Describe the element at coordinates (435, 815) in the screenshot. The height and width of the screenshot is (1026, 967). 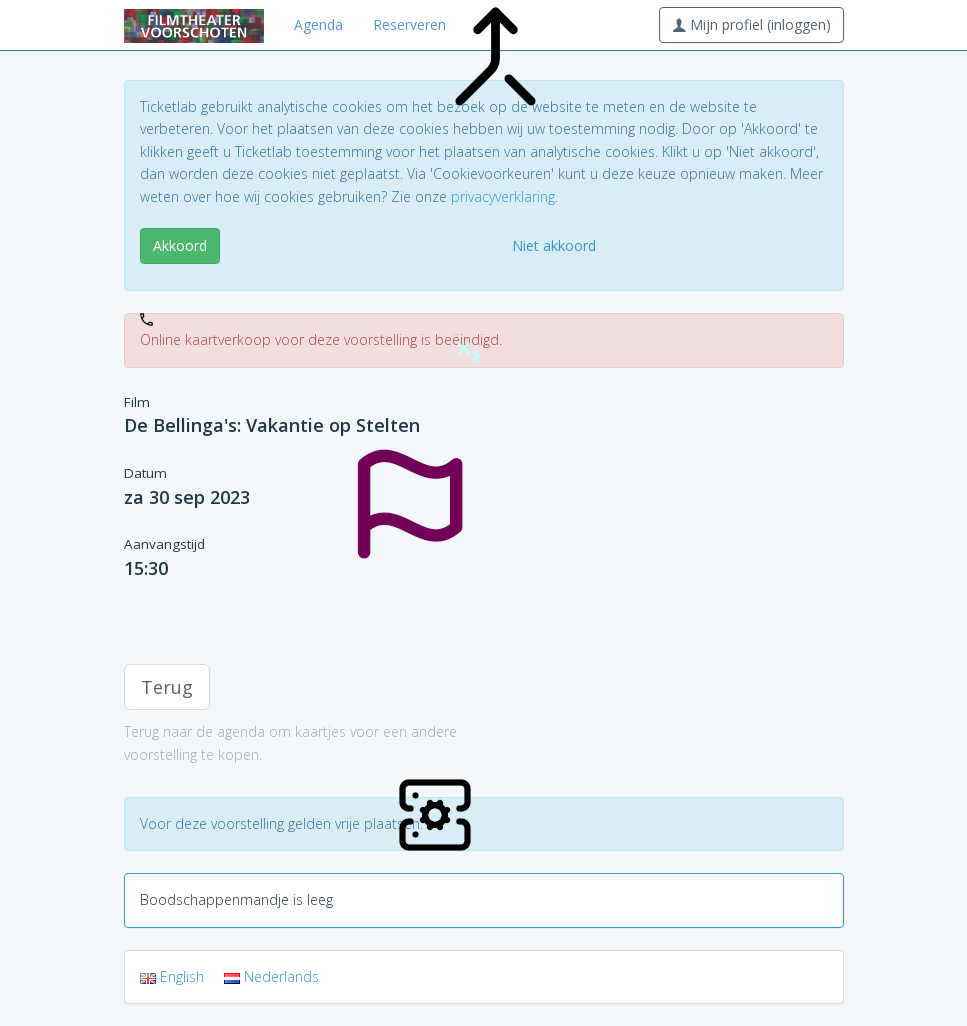
I see `access server configuration settings` at that location.